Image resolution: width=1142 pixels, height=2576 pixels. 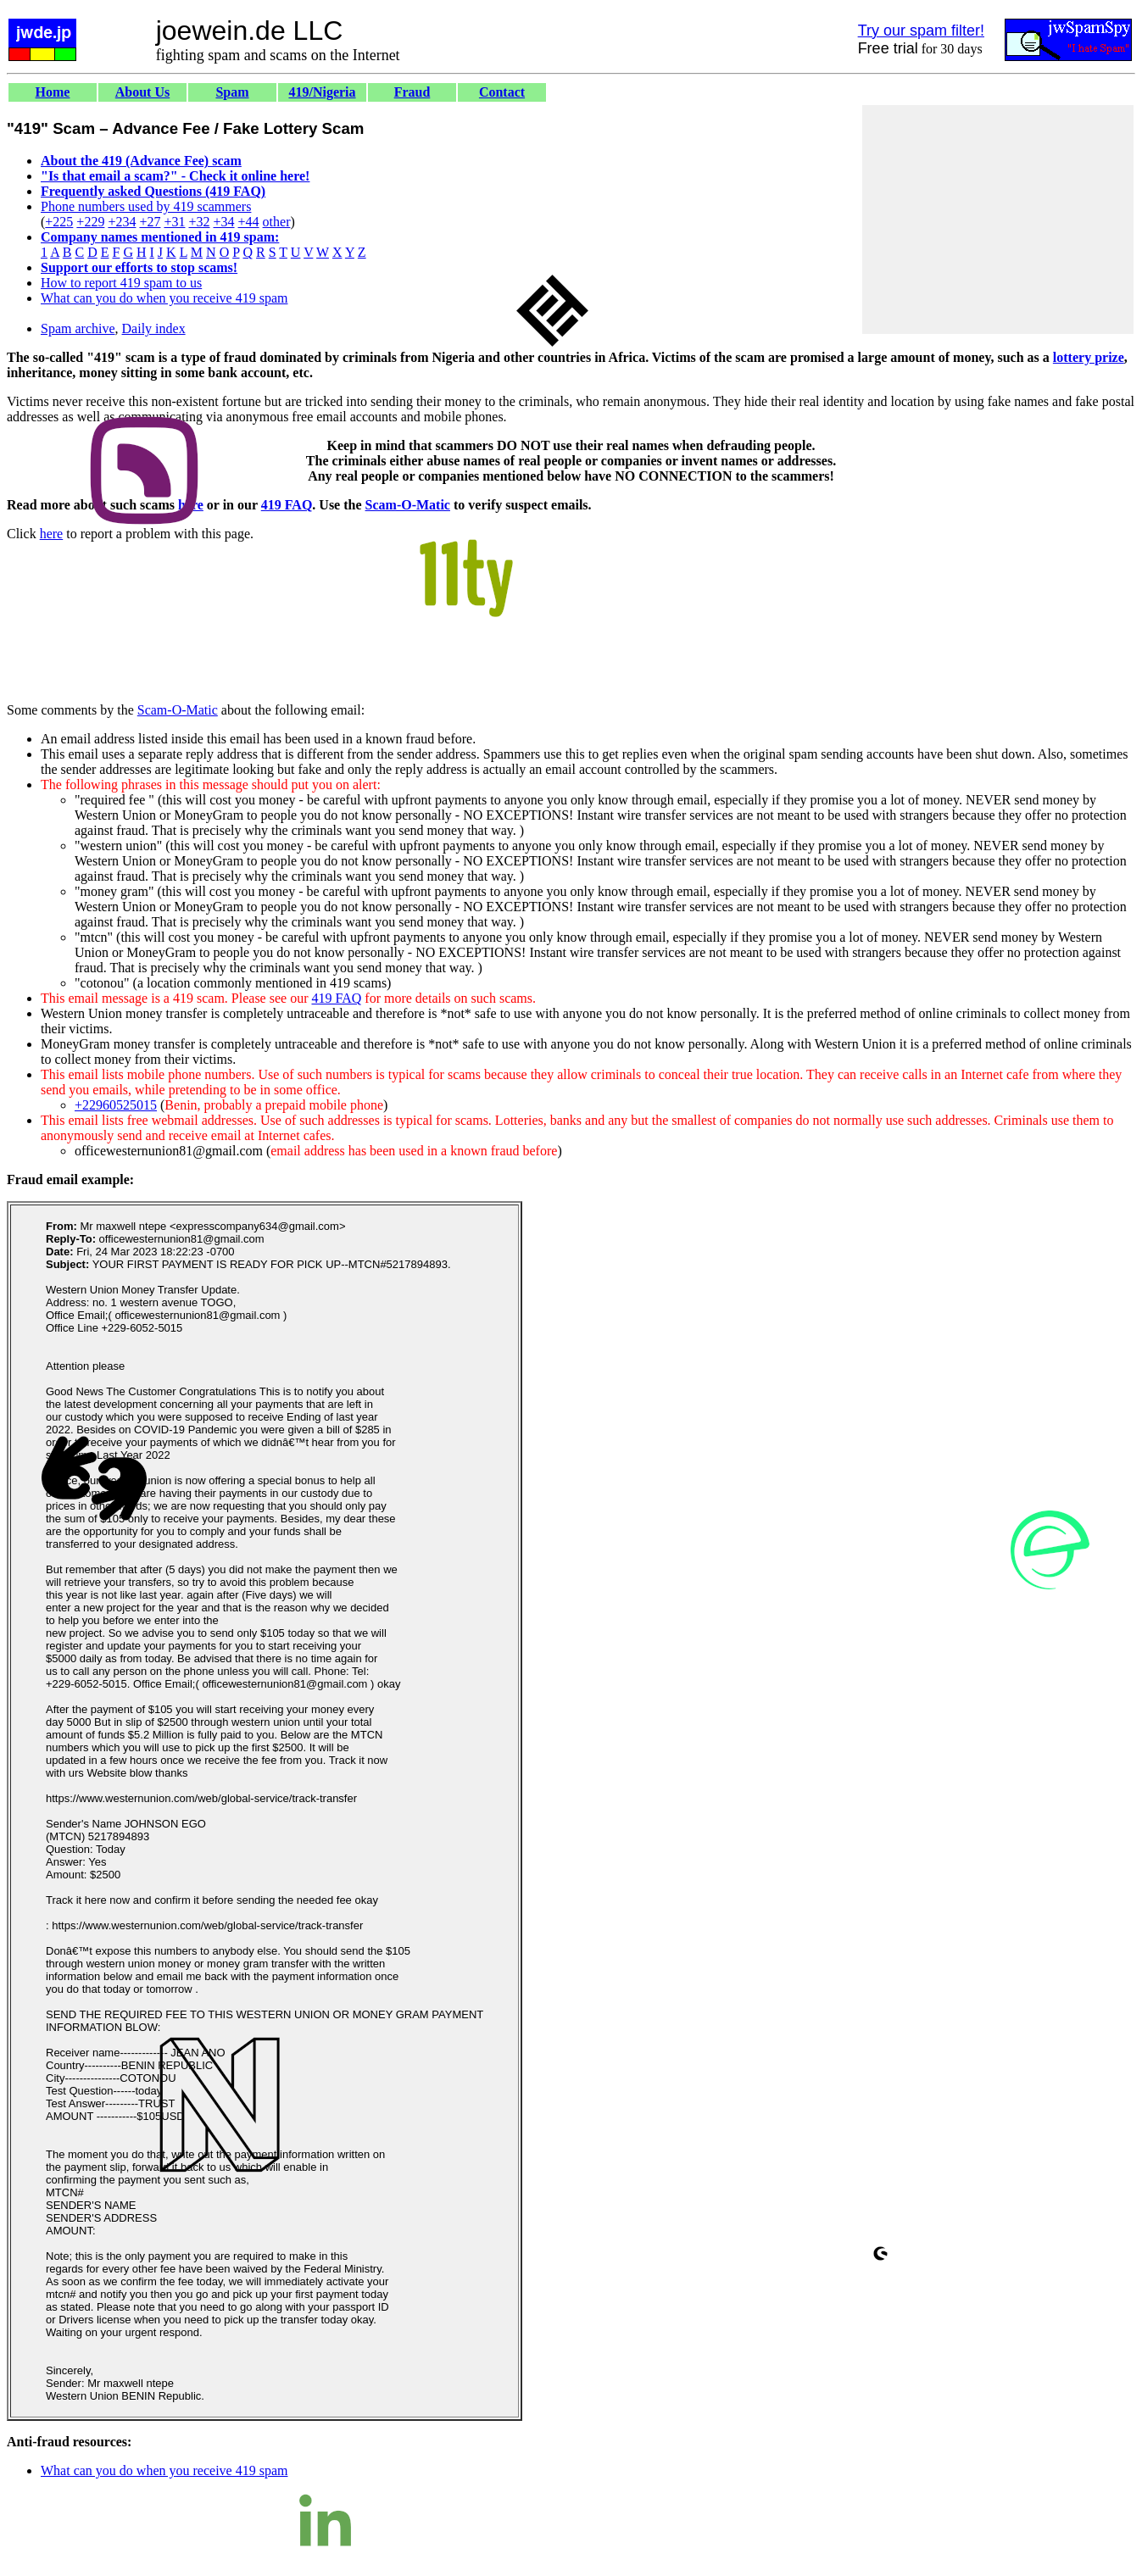 What do you see at coordinates (1050, 1549) in the screenshot?
I see `esoteric software company logo` at bounding box center [1050, 1549].